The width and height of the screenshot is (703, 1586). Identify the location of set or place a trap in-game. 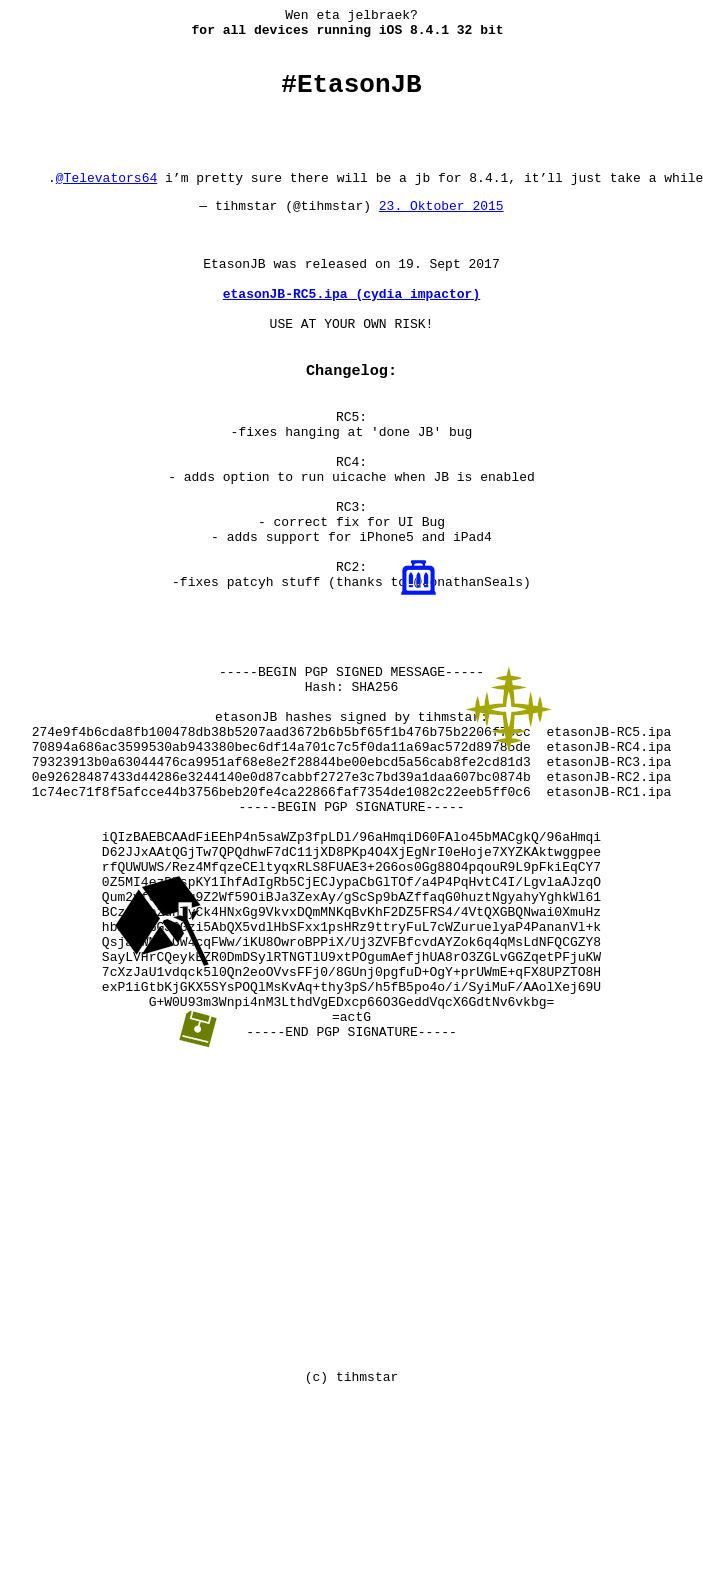
(162, 921).